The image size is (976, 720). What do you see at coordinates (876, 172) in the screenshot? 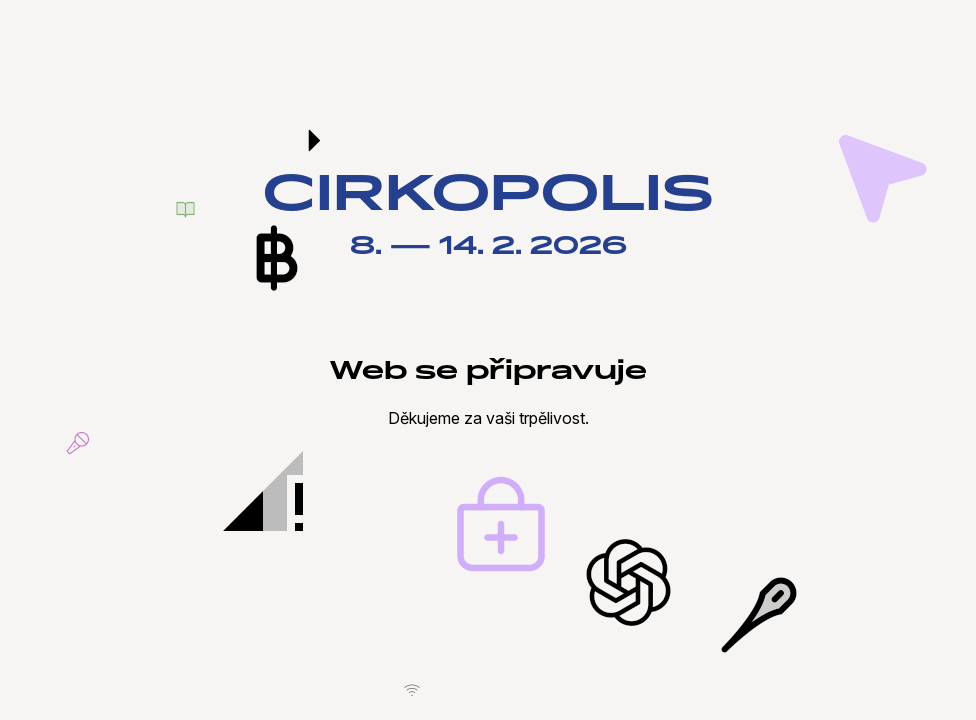
I see `tap to navigate to a destination` at bounding box center [876, 172].